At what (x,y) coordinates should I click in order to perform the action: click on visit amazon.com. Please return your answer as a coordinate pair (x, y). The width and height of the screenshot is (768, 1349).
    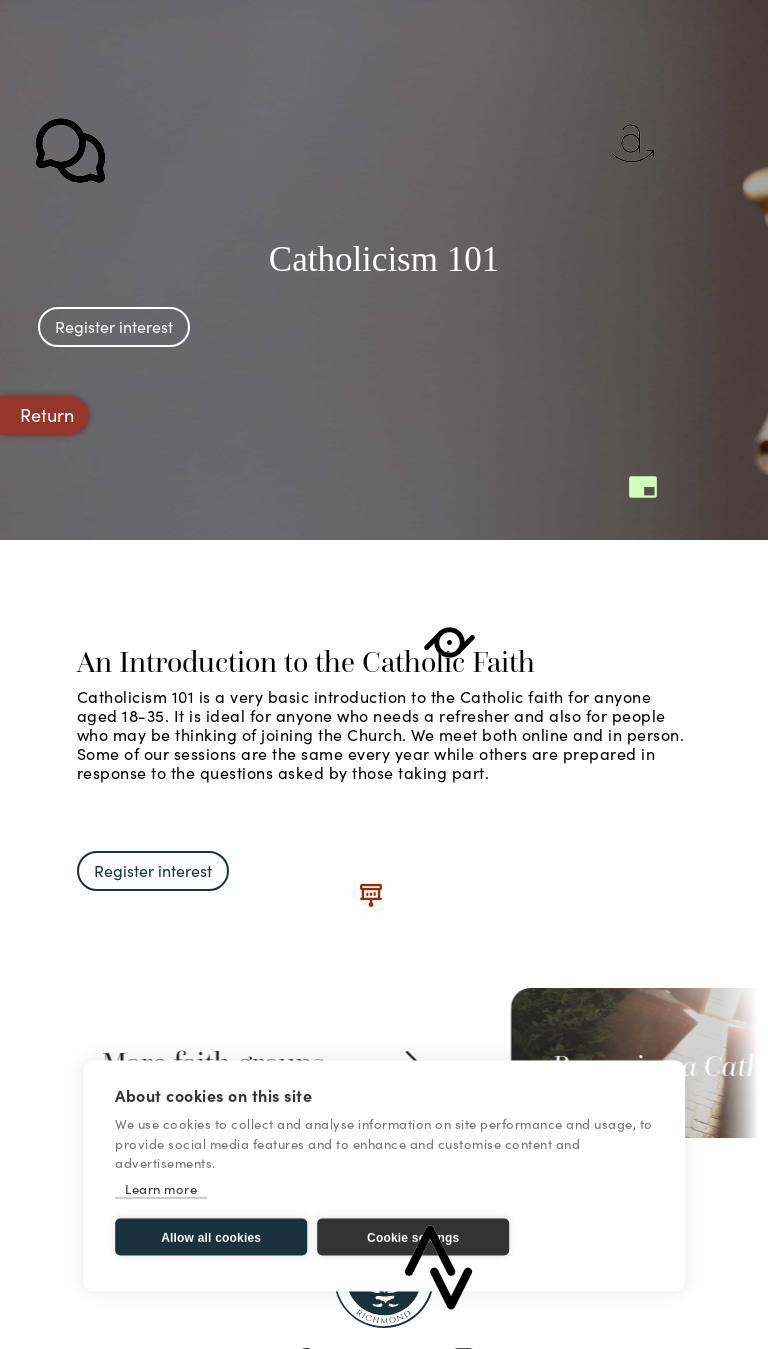
    Looking at the image, I should click on (631, 142).